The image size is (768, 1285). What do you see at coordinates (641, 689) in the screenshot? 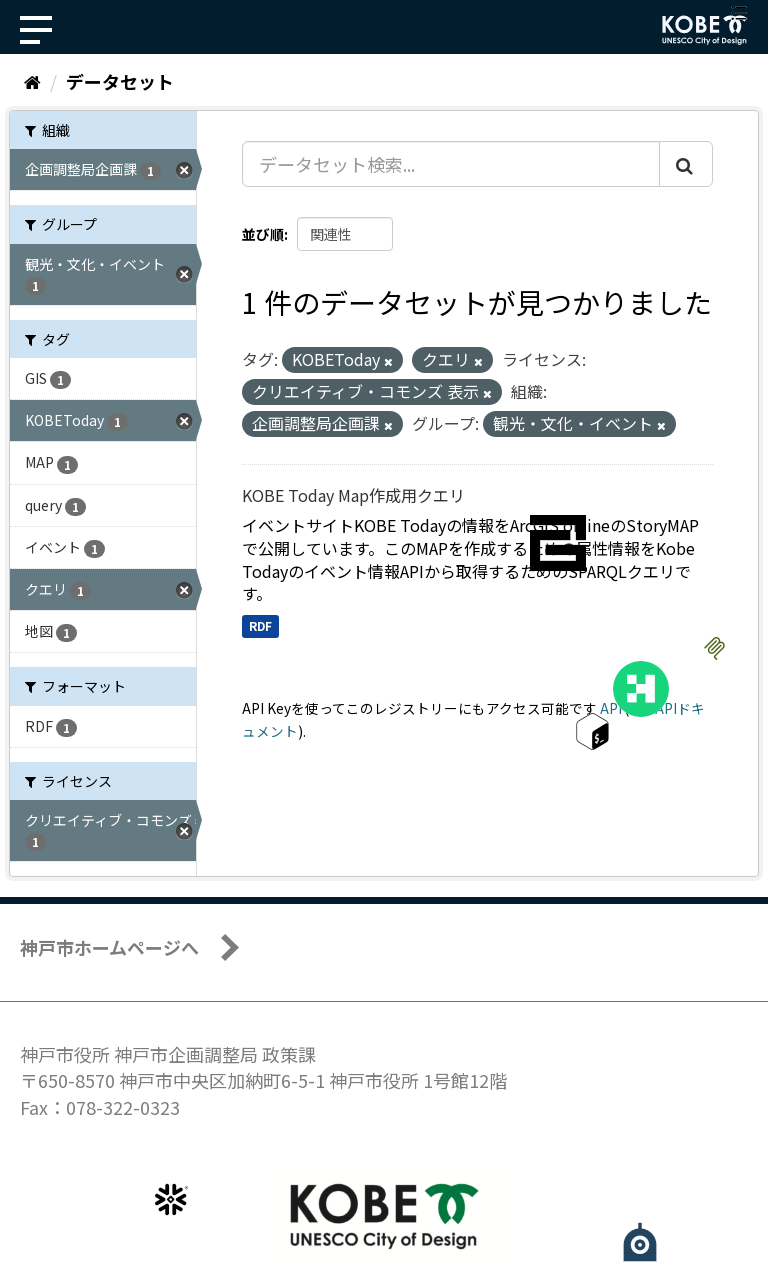
I see `open the Crehana app` at bounding box center [641, 689].